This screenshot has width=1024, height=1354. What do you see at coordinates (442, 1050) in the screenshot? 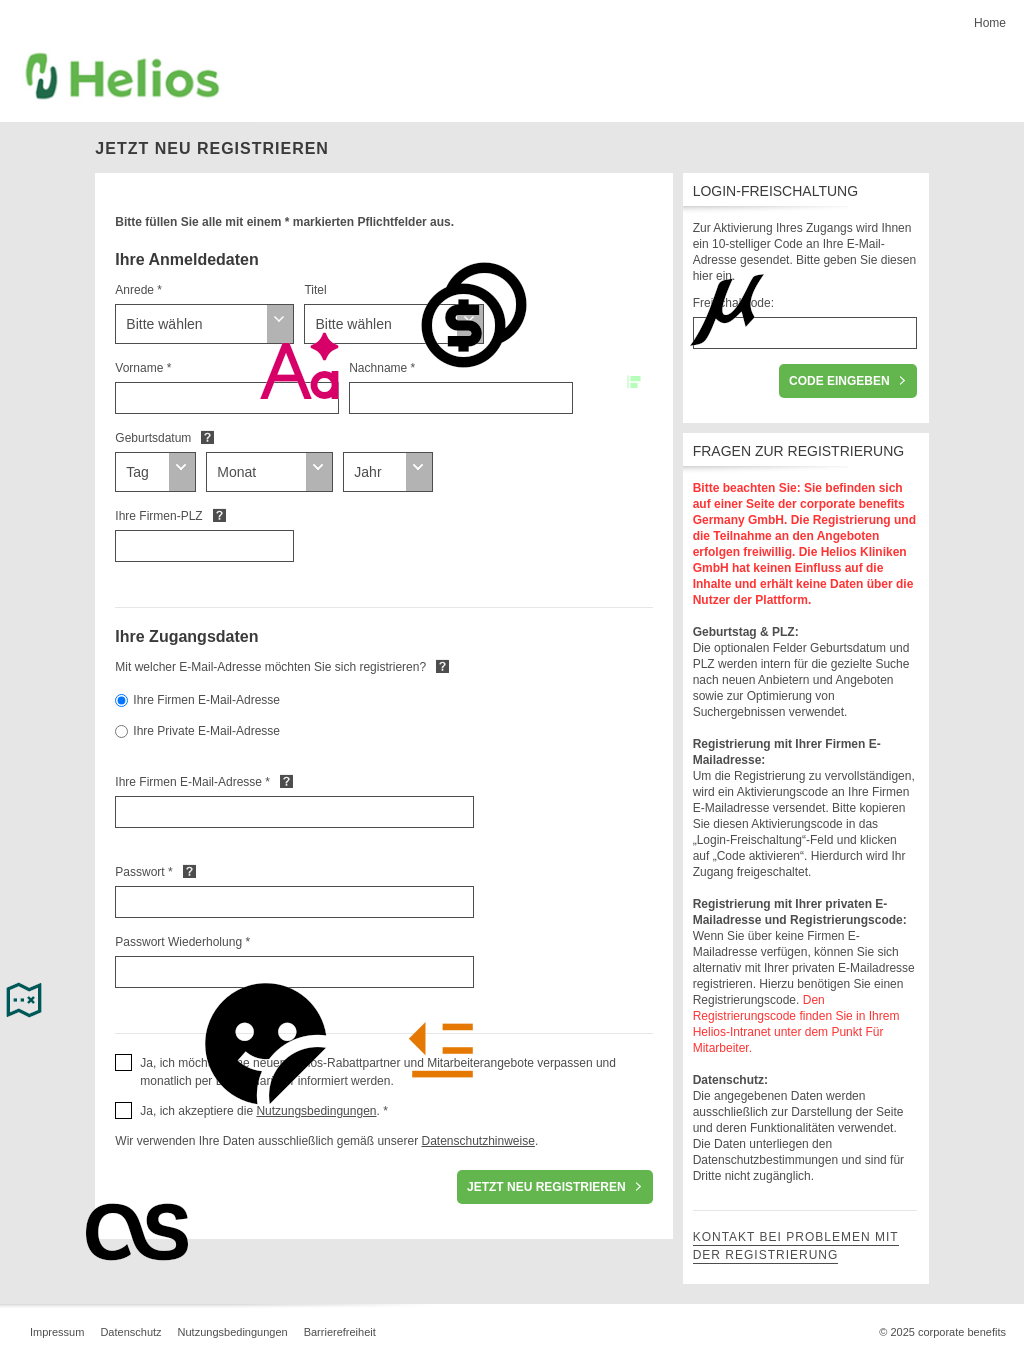
I see `collapse the sidebar menu` at bounding box center [442, 1050].